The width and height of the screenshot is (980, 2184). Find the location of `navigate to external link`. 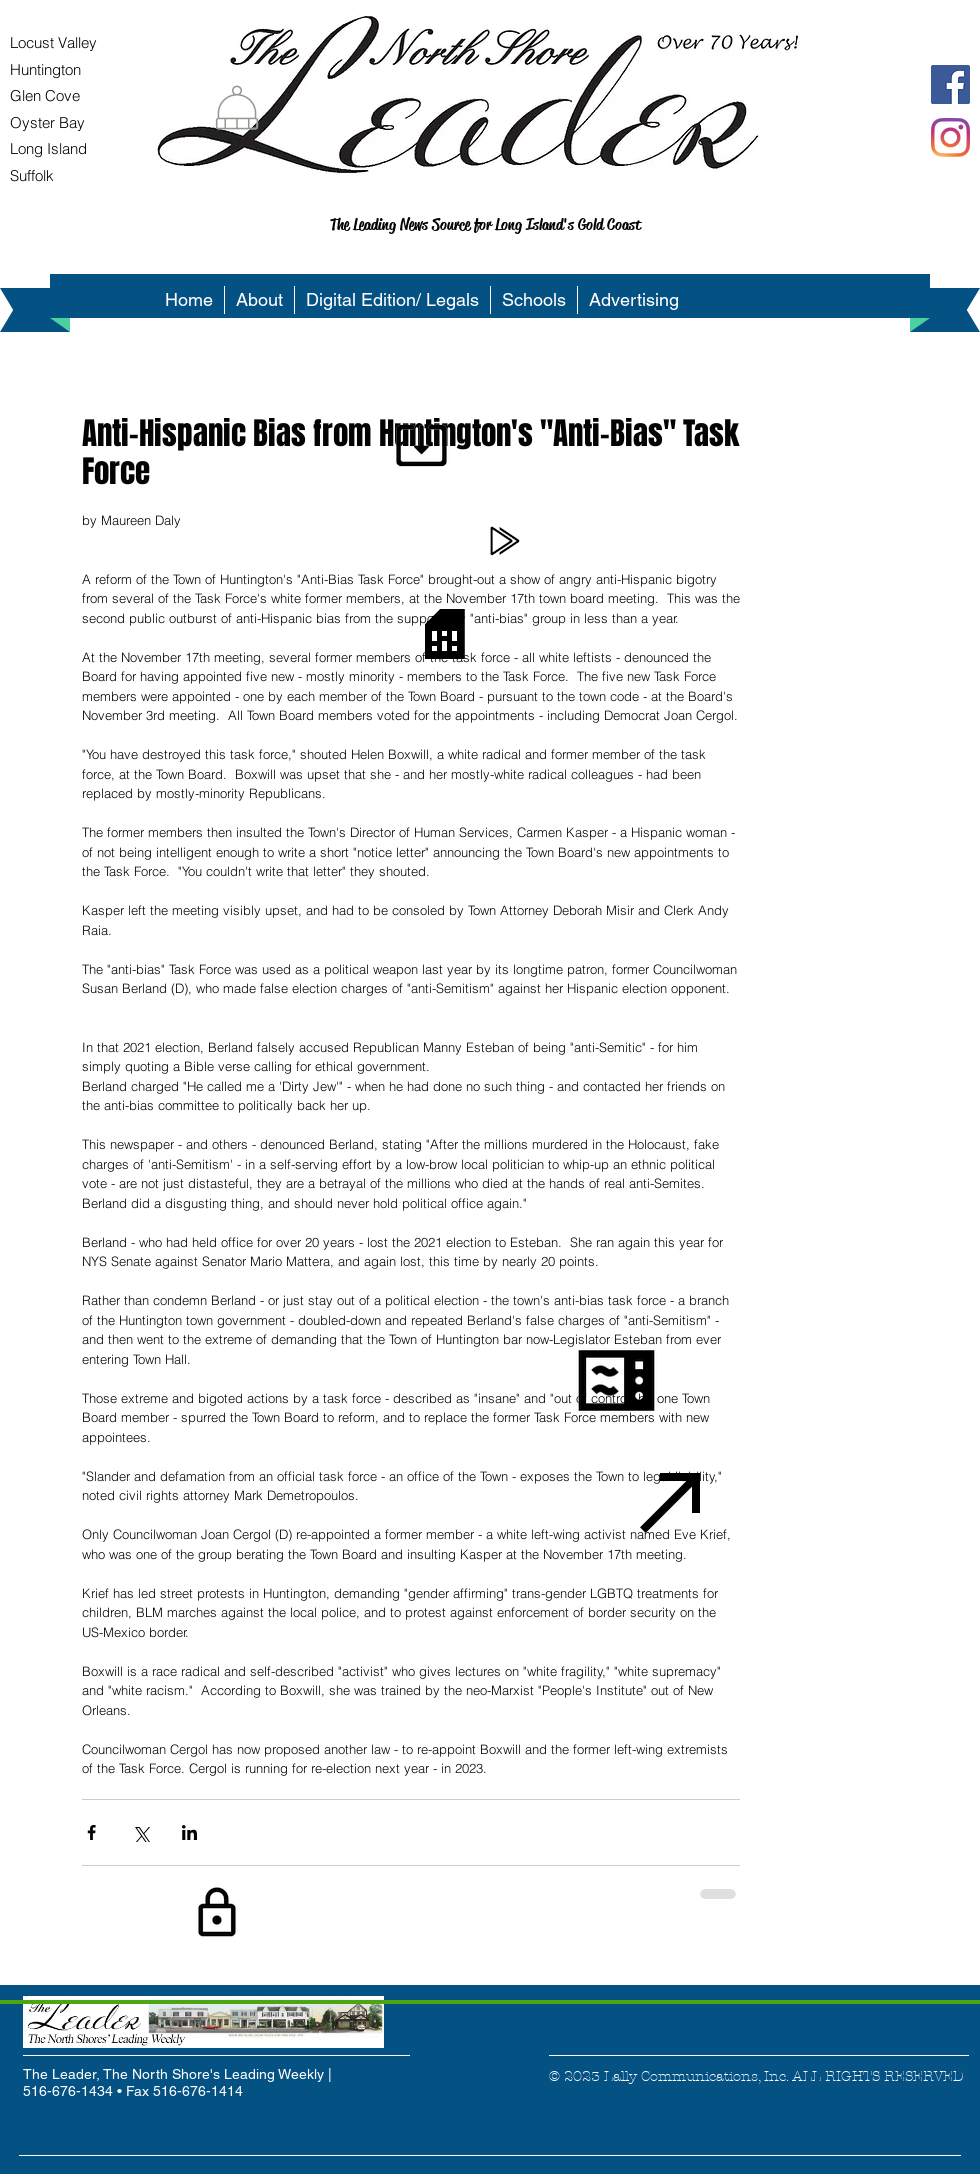

navigate to external link is located at coordinates (672, 1501).